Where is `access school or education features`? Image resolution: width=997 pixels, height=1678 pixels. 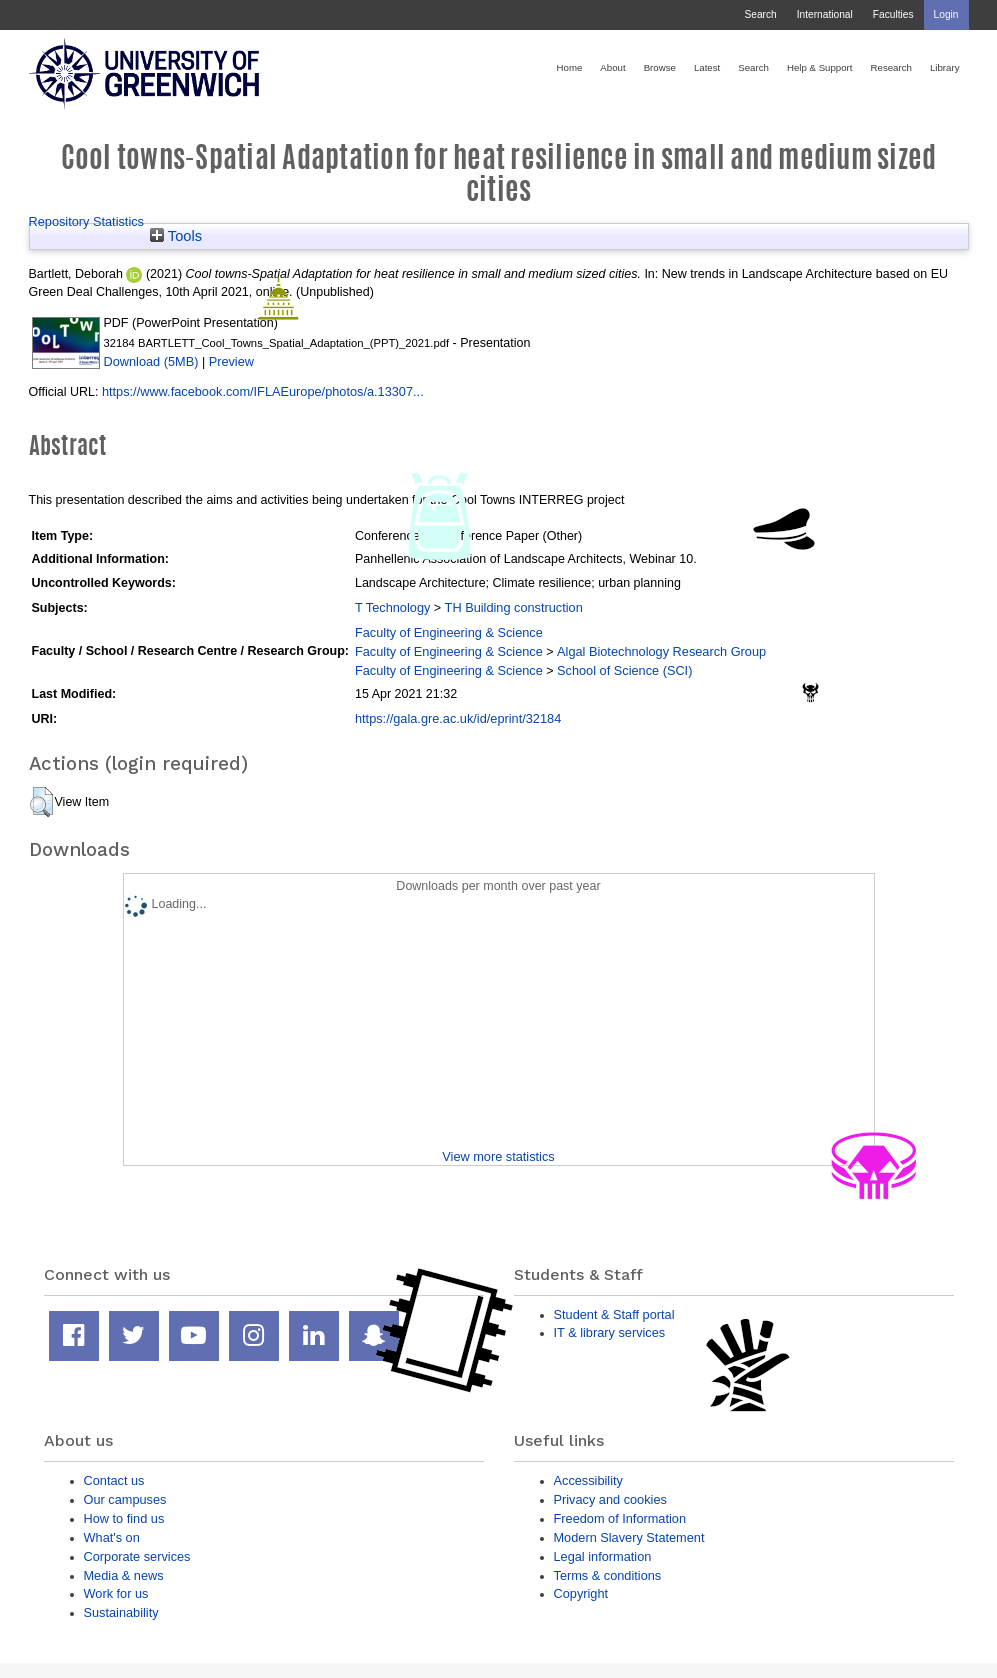
access school or education features is located at coordinates (439, 515).